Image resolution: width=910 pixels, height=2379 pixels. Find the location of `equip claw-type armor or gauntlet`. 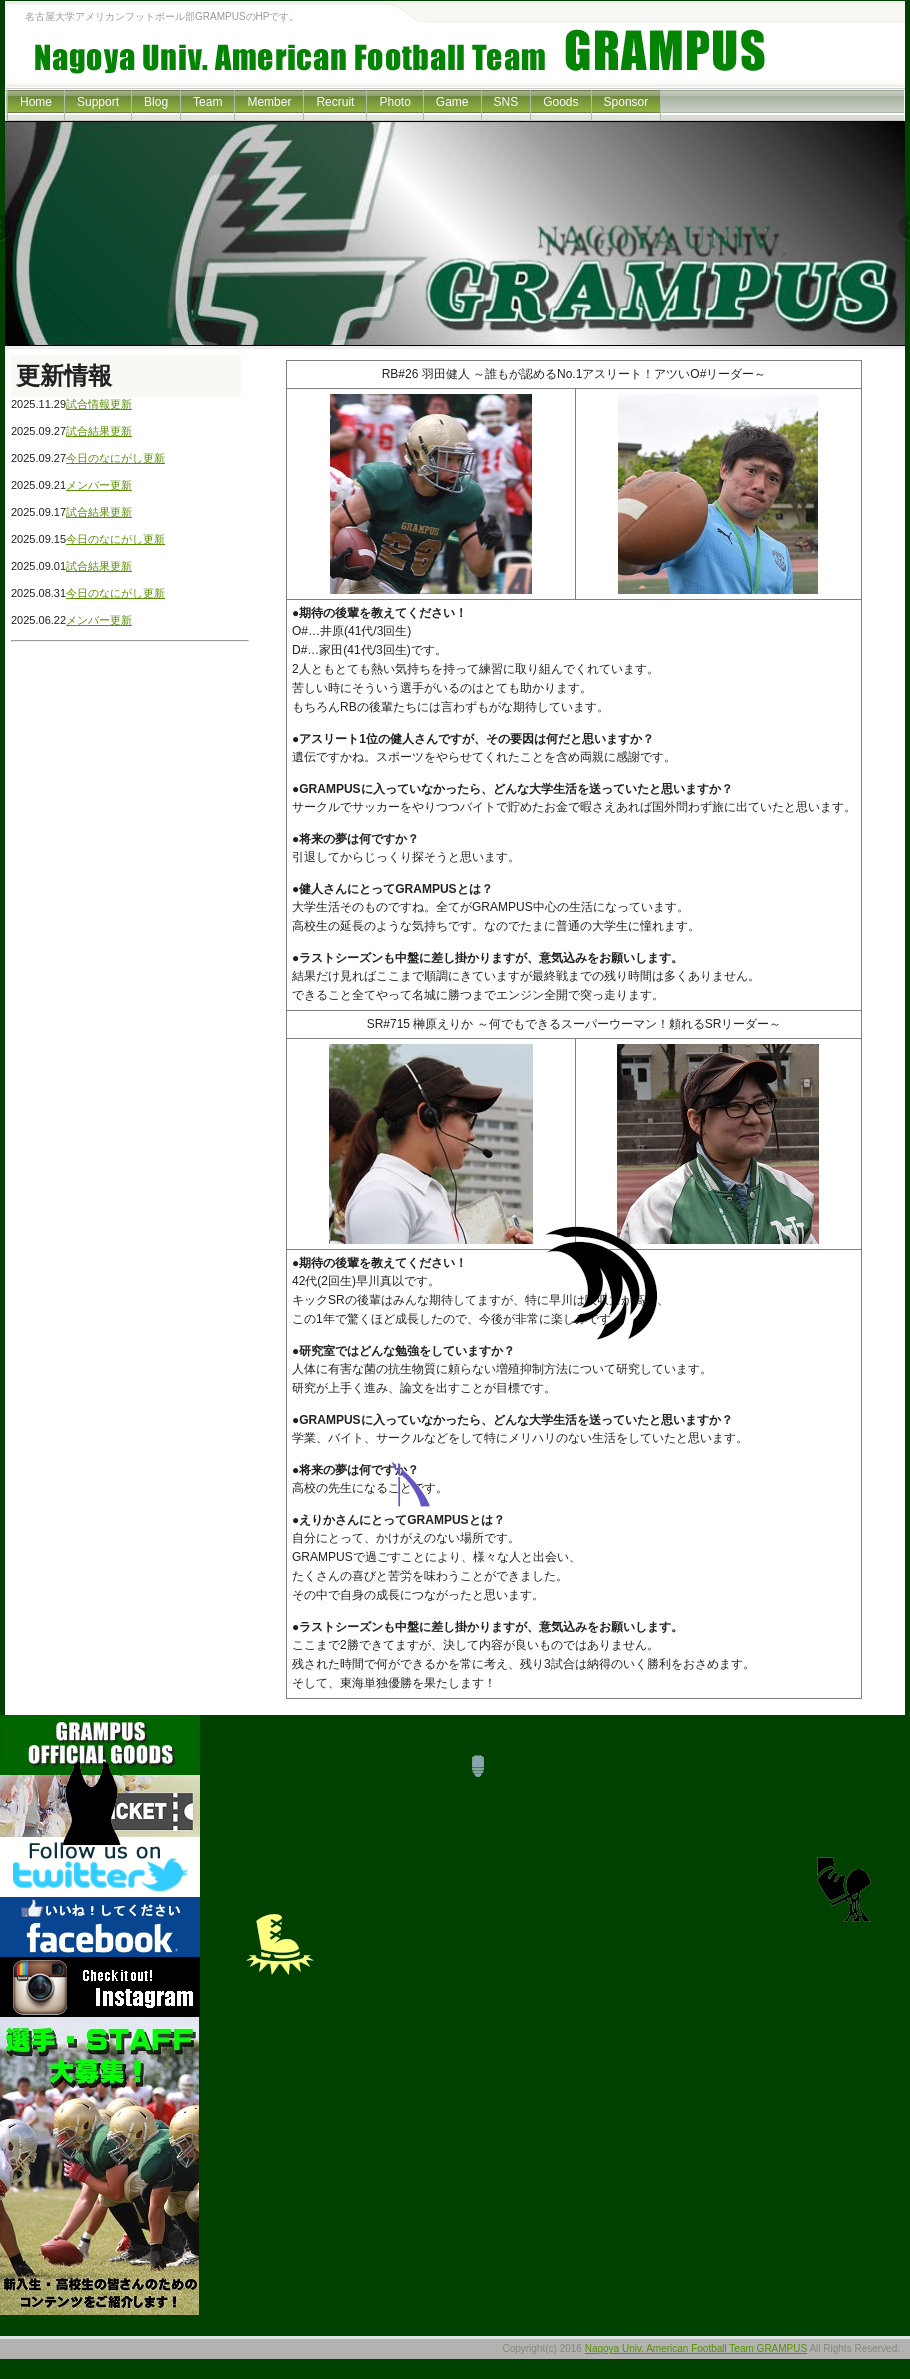

equip claw-type armor or gauntlet is located at coordinates (601, 1283).